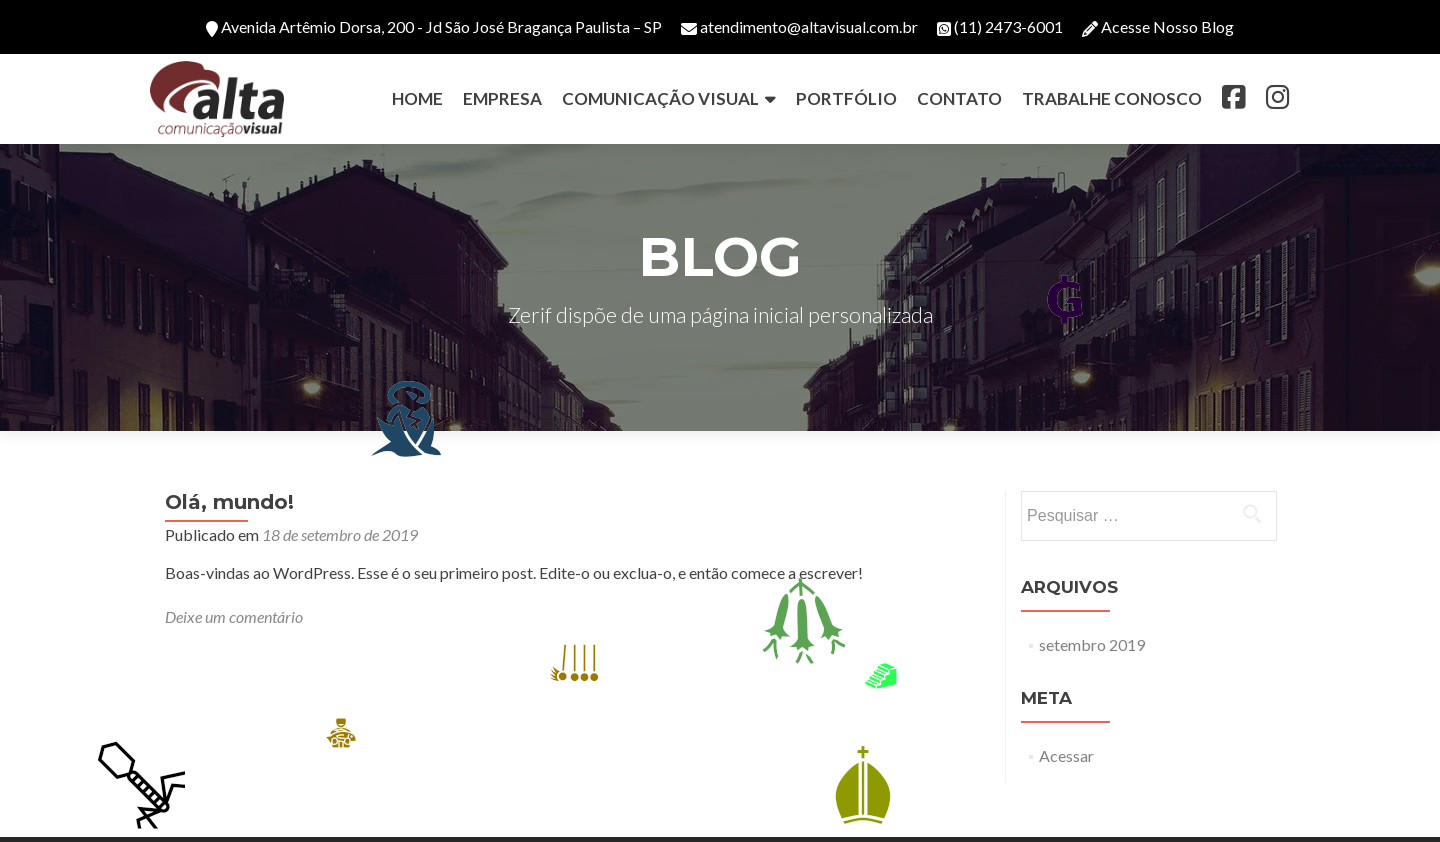 Image resolution: width=1440 pixels, height=842 pixels. What do you see at coordinates (863, 785) in the screenshot?
I see `indicates religious or papal content` at bounding box center [863, 785].